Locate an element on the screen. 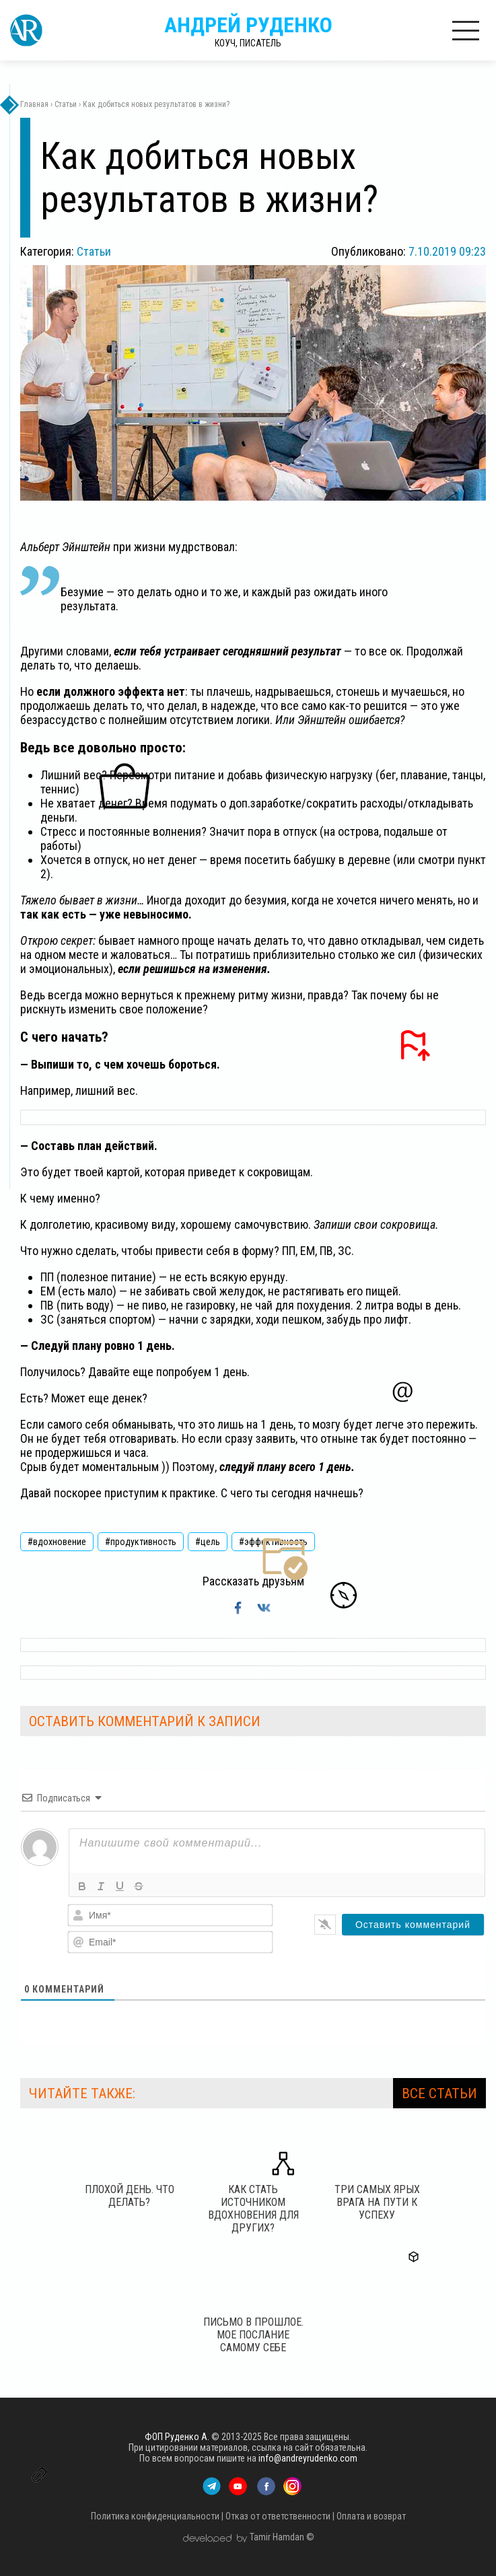 The image size is (496, 2576). view your shopping bag is located at coordinates (125, 789).